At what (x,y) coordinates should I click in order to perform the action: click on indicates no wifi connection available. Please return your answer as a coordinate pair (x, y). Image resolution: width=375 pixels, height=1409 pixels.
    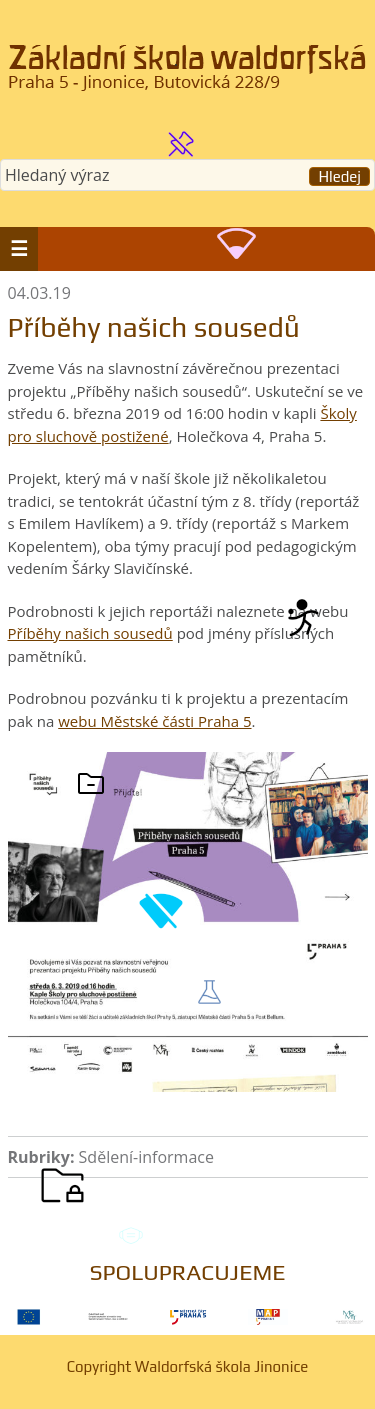
    Looking at the image, I should click on (161, 911).